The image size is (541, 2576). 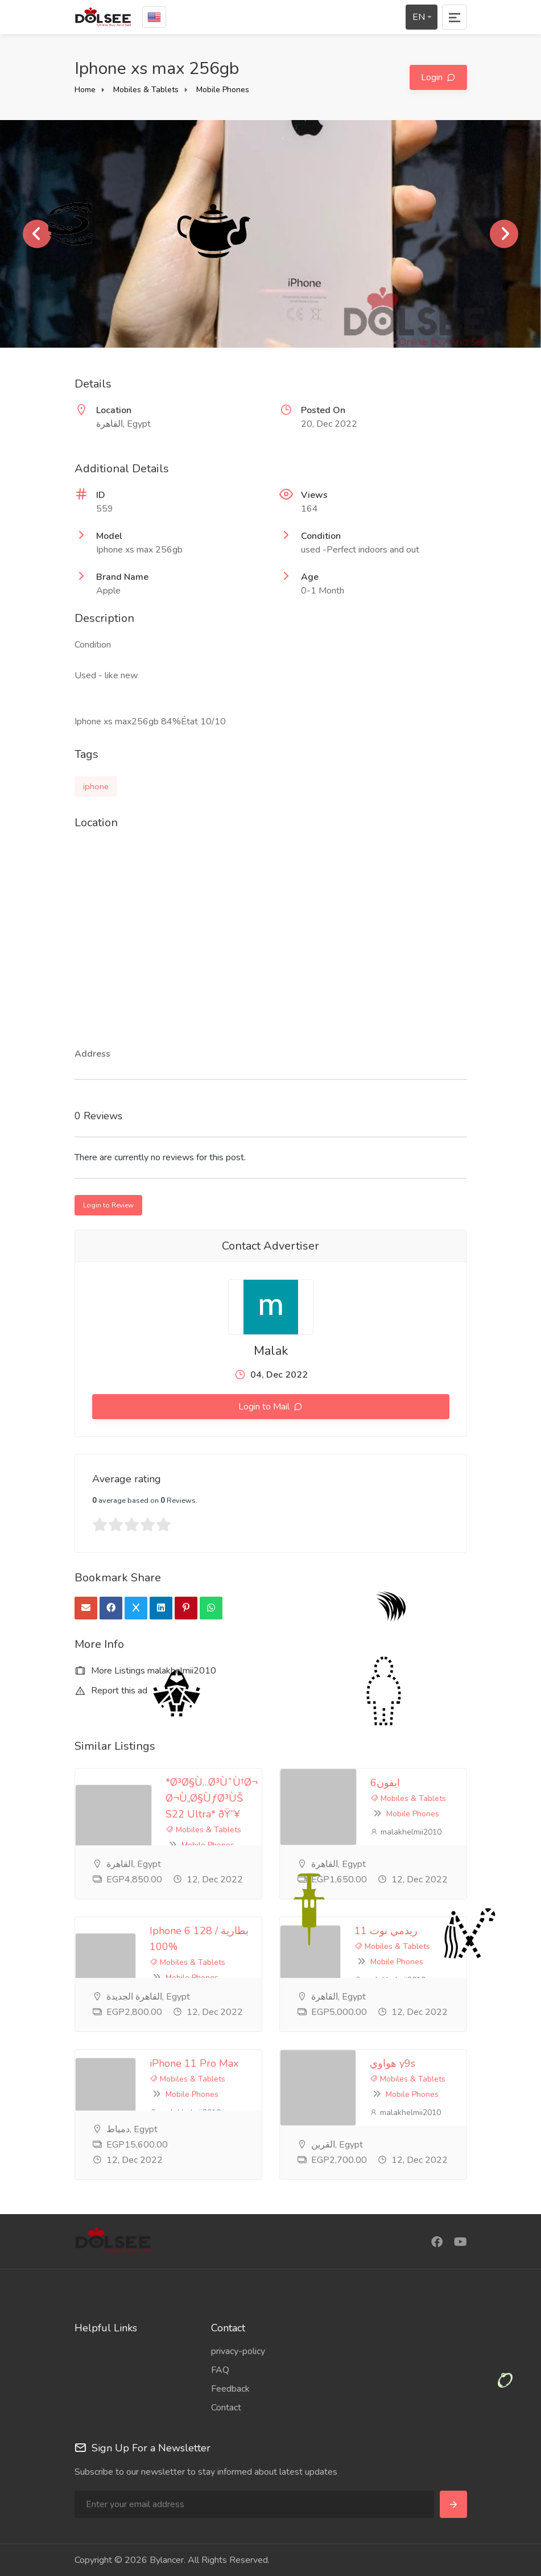 I want to click on access tea or beverage-related features, so click(x=213, y=230).